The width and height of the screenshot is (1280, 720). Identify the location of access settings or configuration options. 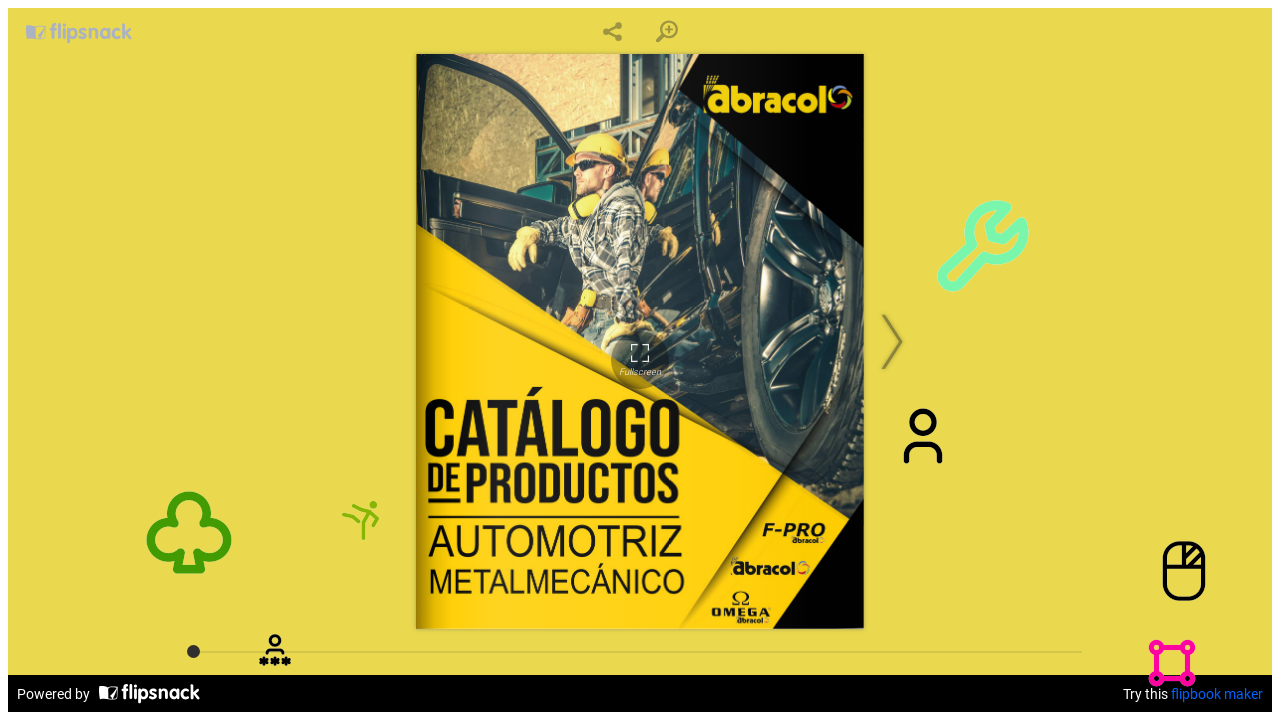
(983, 246).